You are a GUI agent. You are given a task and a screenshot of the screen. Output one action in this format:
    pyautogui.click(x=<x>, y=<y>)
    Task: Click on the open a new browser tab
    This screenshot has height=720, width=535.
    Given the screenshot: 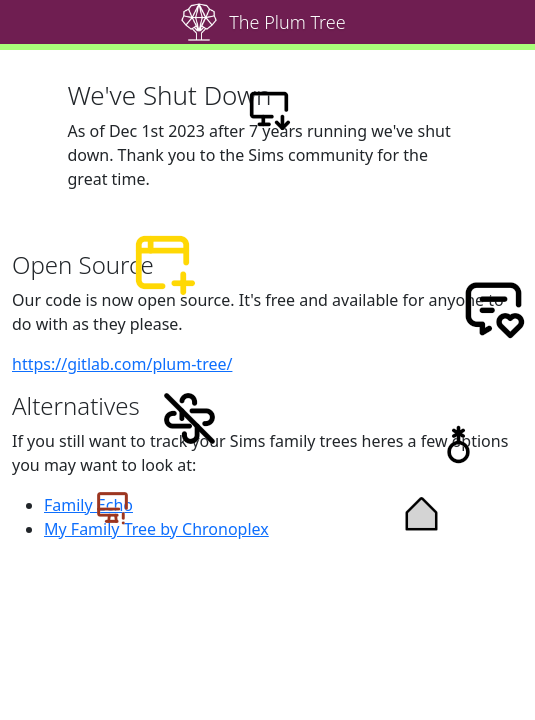 What is the action you would take?
    pyautogui.click(x=162, y=262)
    